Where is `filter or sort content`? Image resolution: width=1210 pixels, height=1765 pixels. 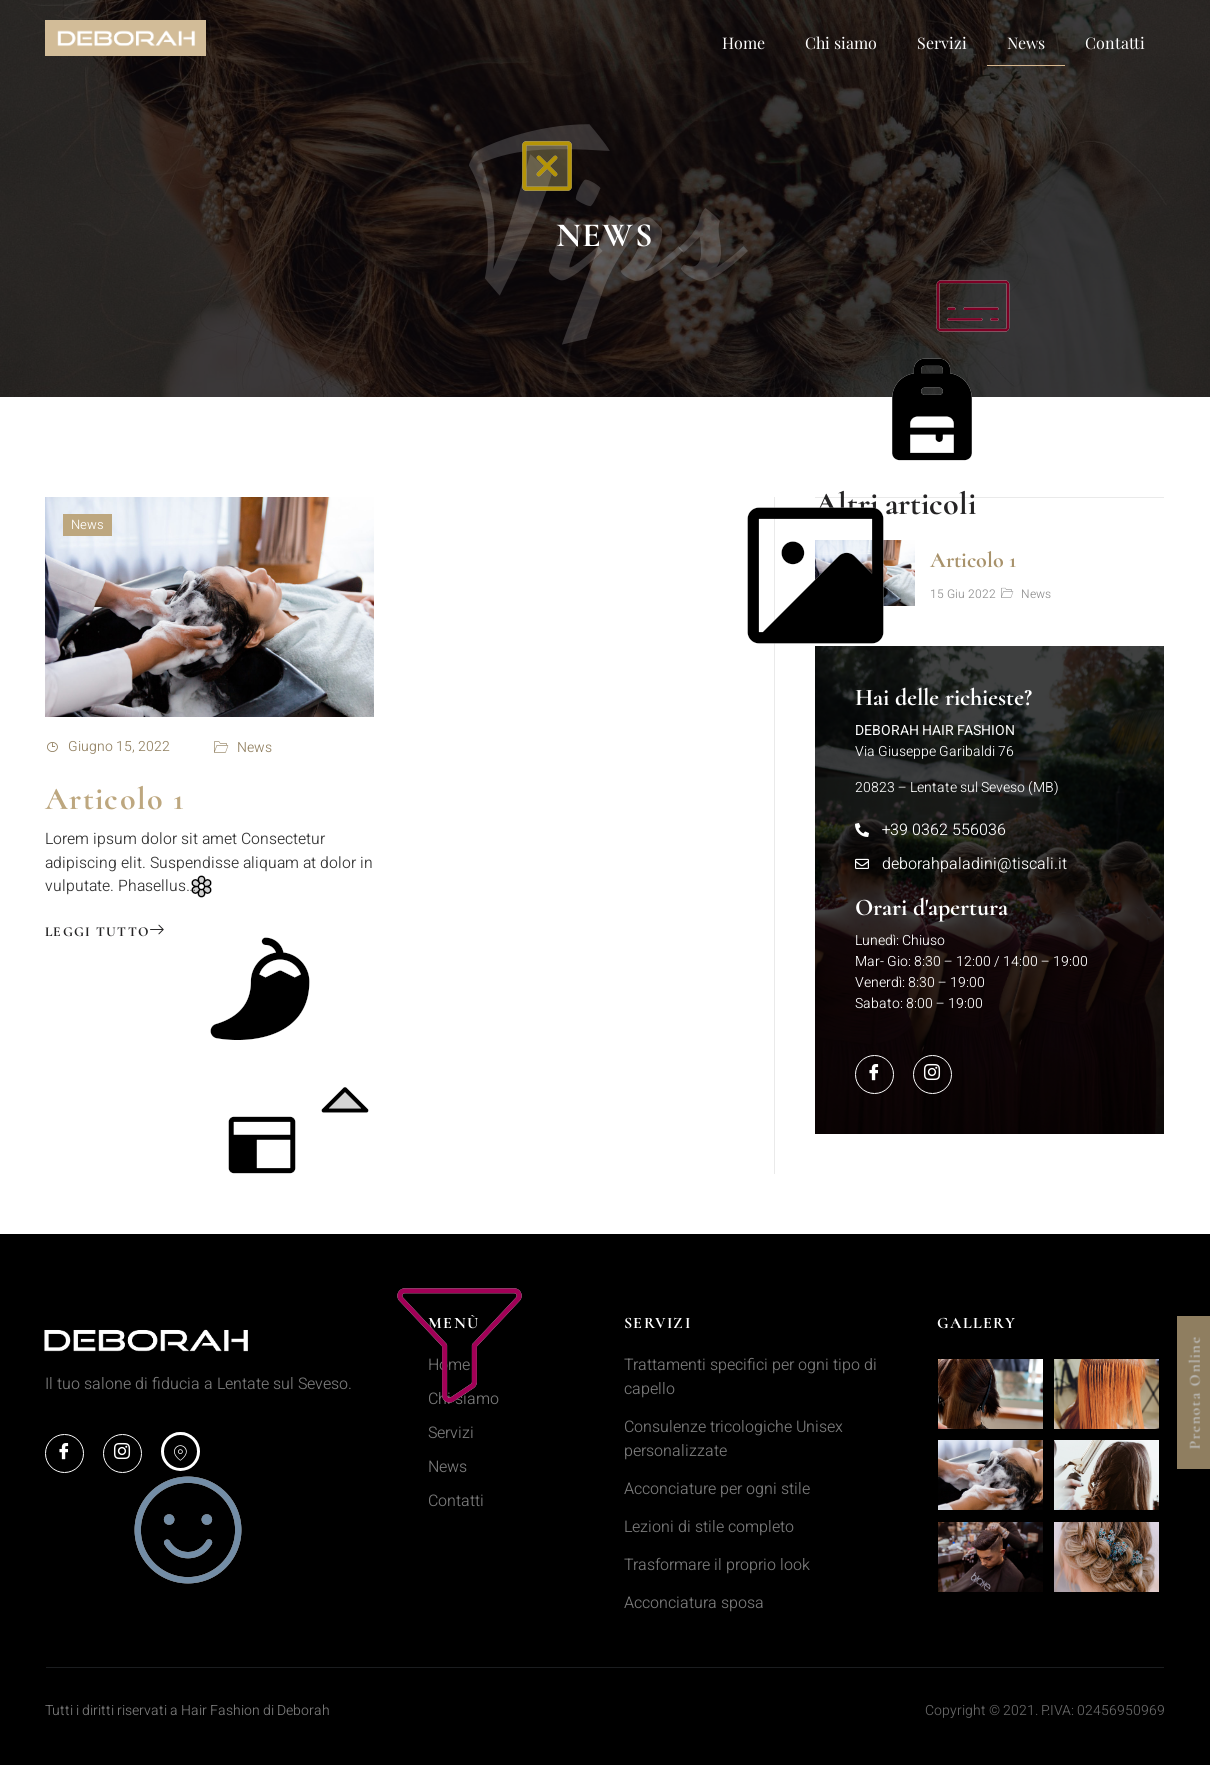
filter or sort content is located at coordinates (459, 1340).